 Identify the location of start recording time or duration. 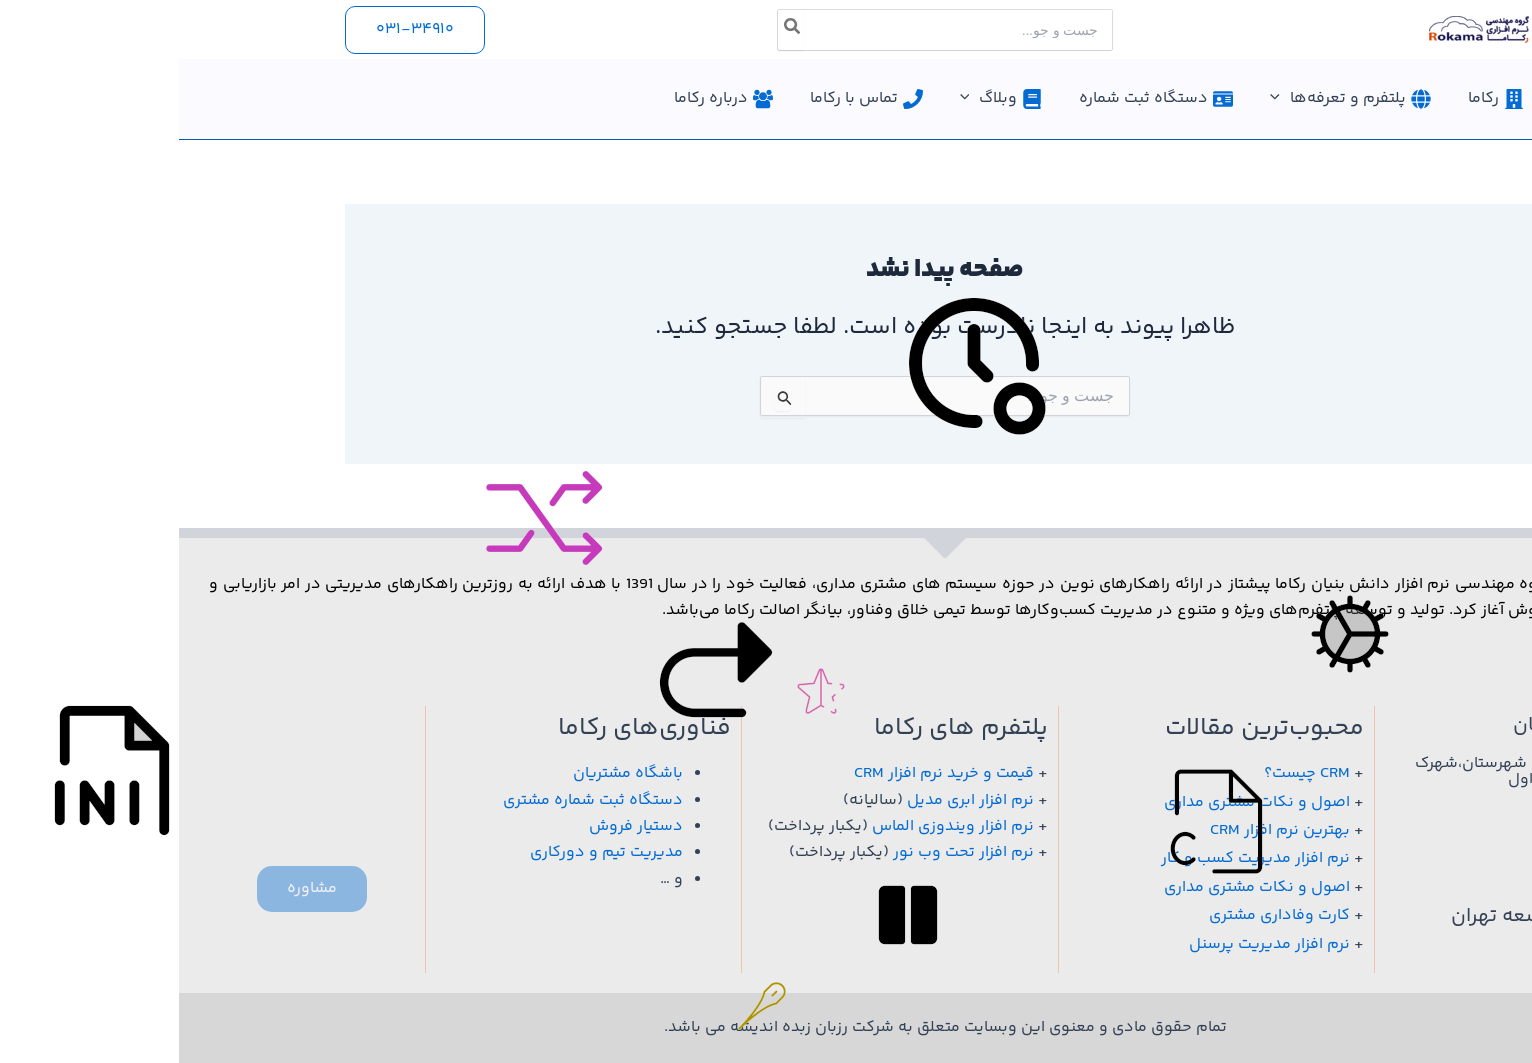
(974, 363).